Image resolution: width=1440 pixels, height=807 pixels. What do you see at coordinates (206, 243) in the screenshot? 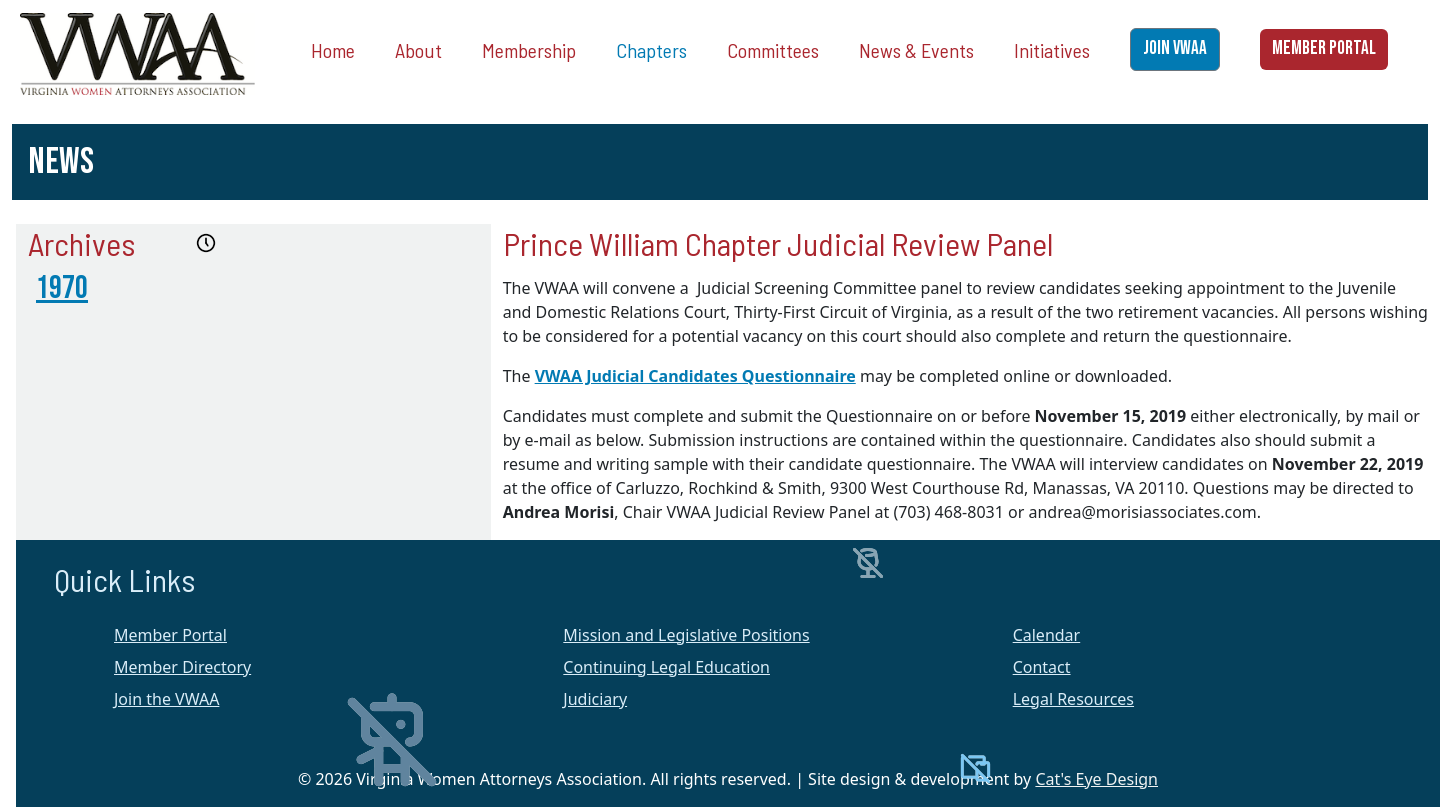
I see `view current time` at bounding box center [206, 243].